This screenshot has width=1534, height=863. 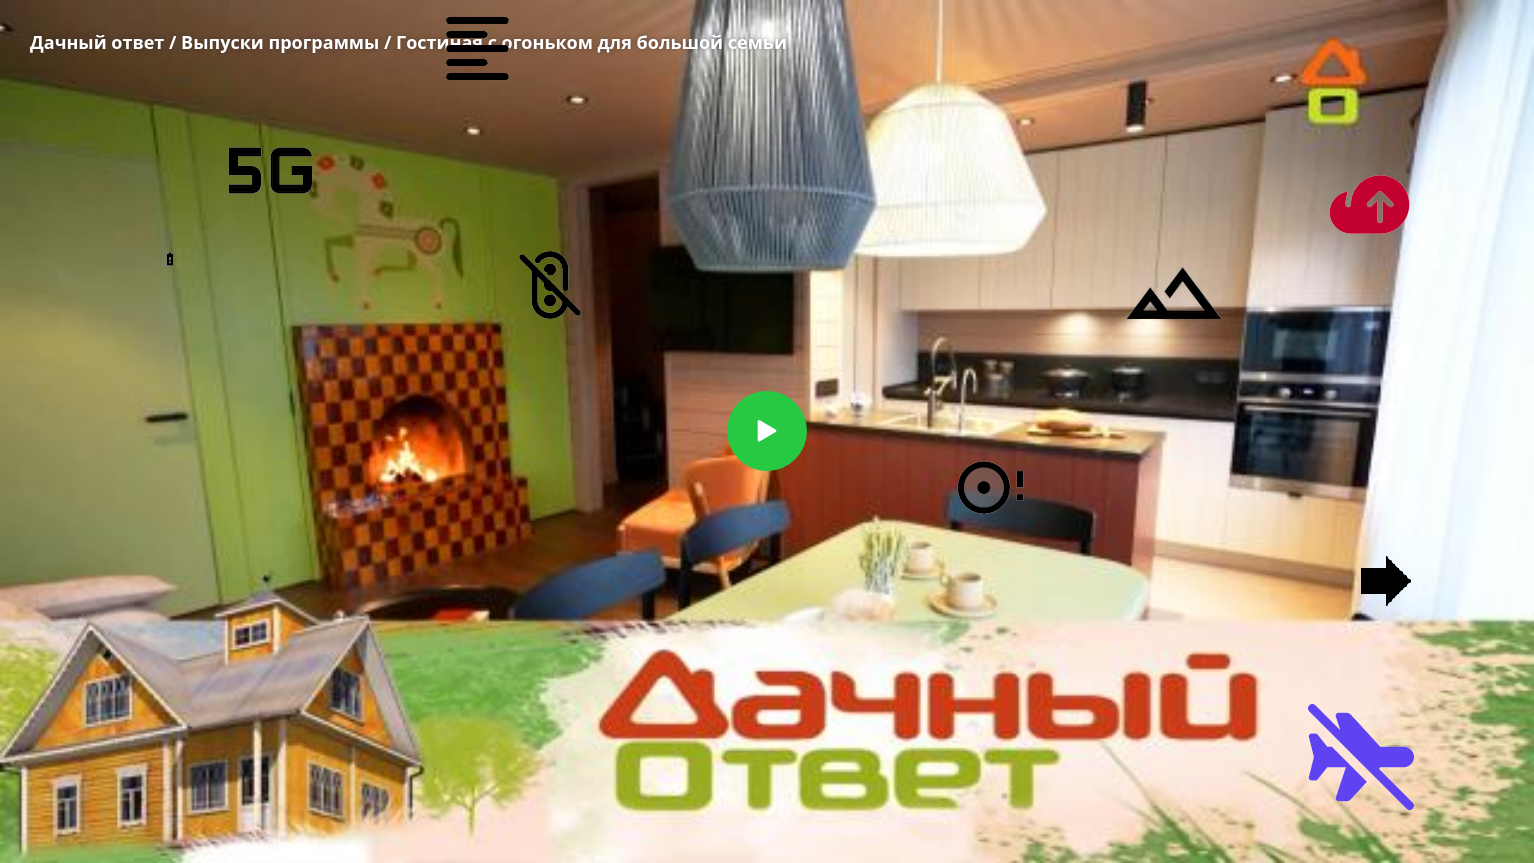 What do you see at coordinates (477, 48) in the screenshot?
I see `align text to the left` at bounding box center [477, 48].